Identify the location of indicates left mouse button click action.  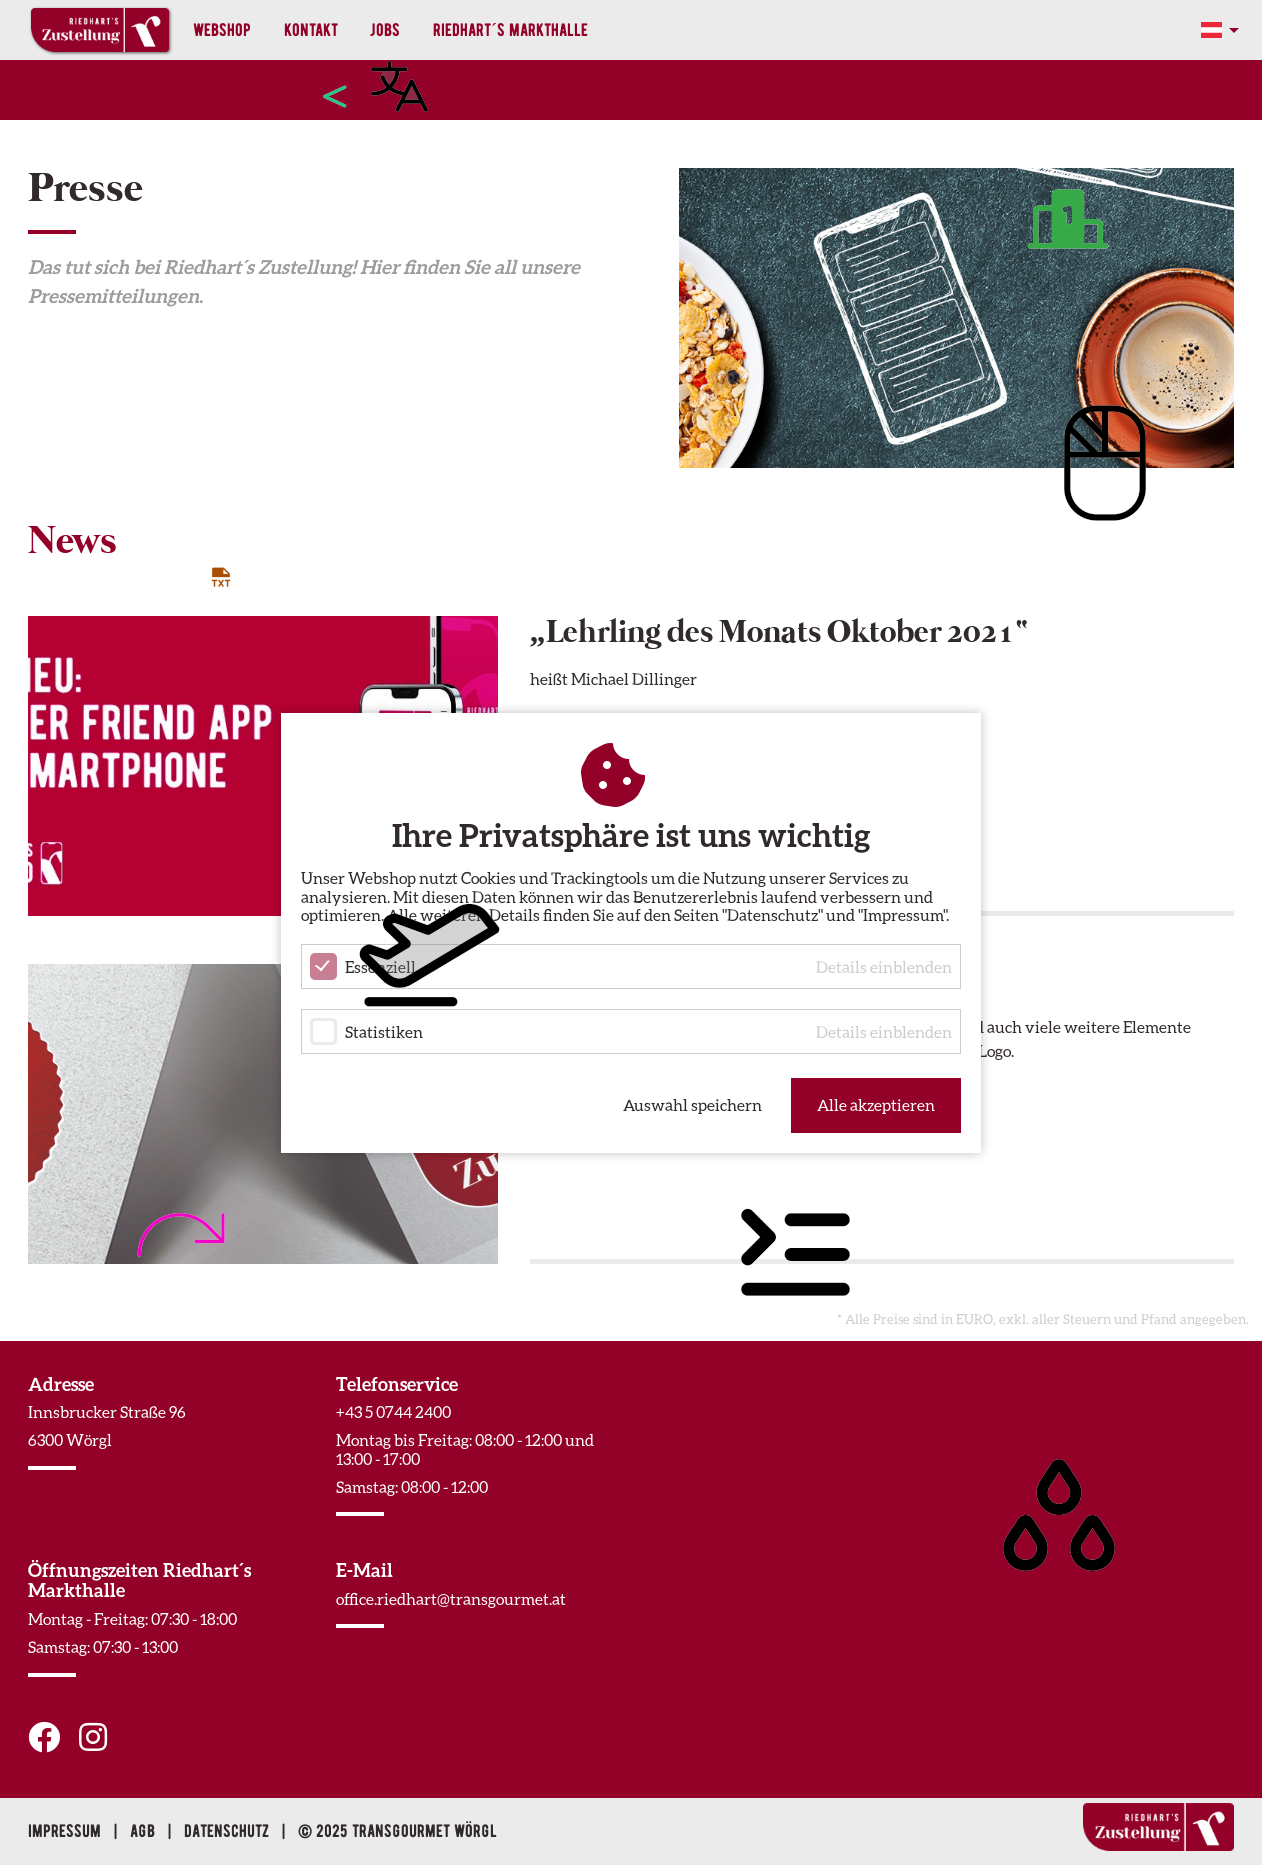
(1105, 463).